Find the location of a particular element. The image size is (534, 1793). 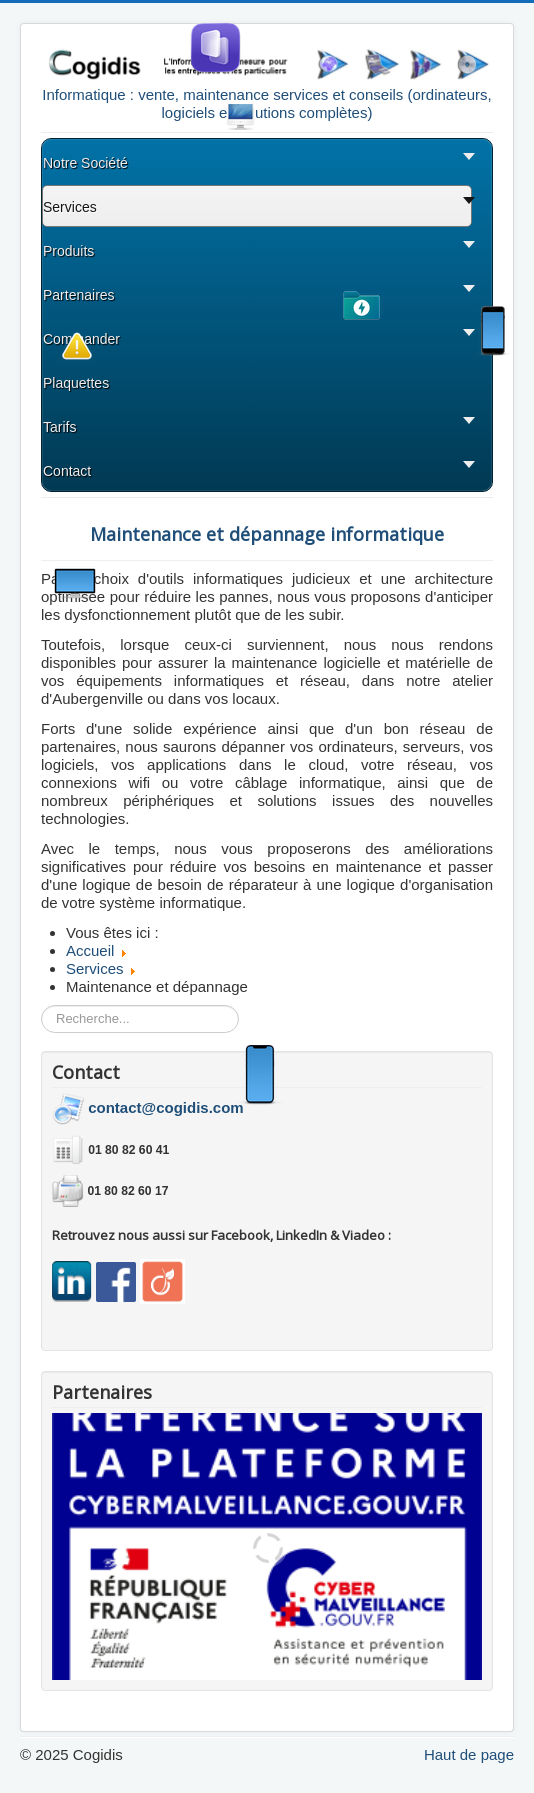

open fastapi project folder is located at coordinates (361, 306).